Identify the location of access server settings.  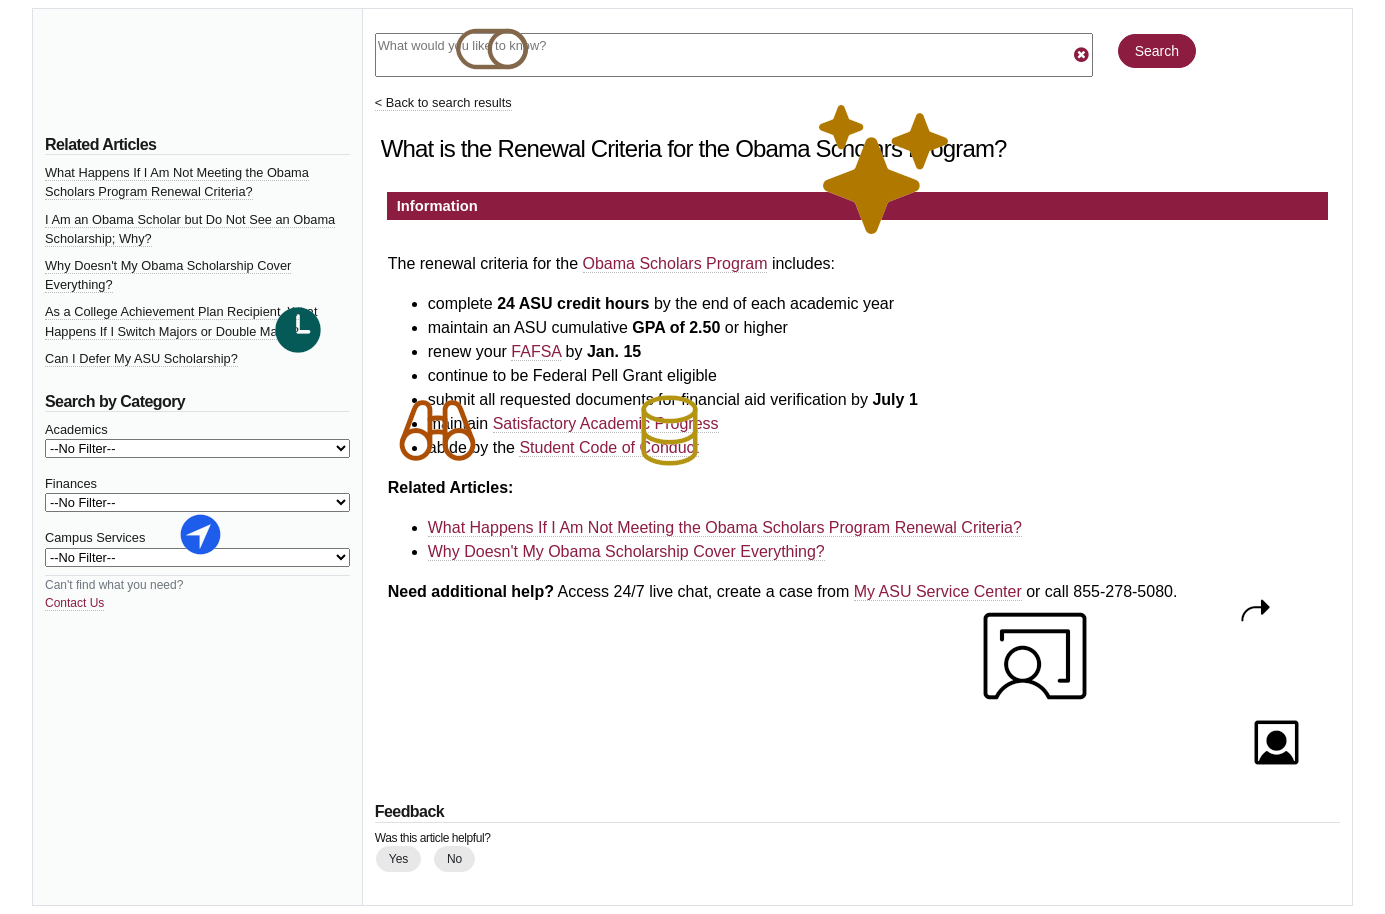
(669, 430).